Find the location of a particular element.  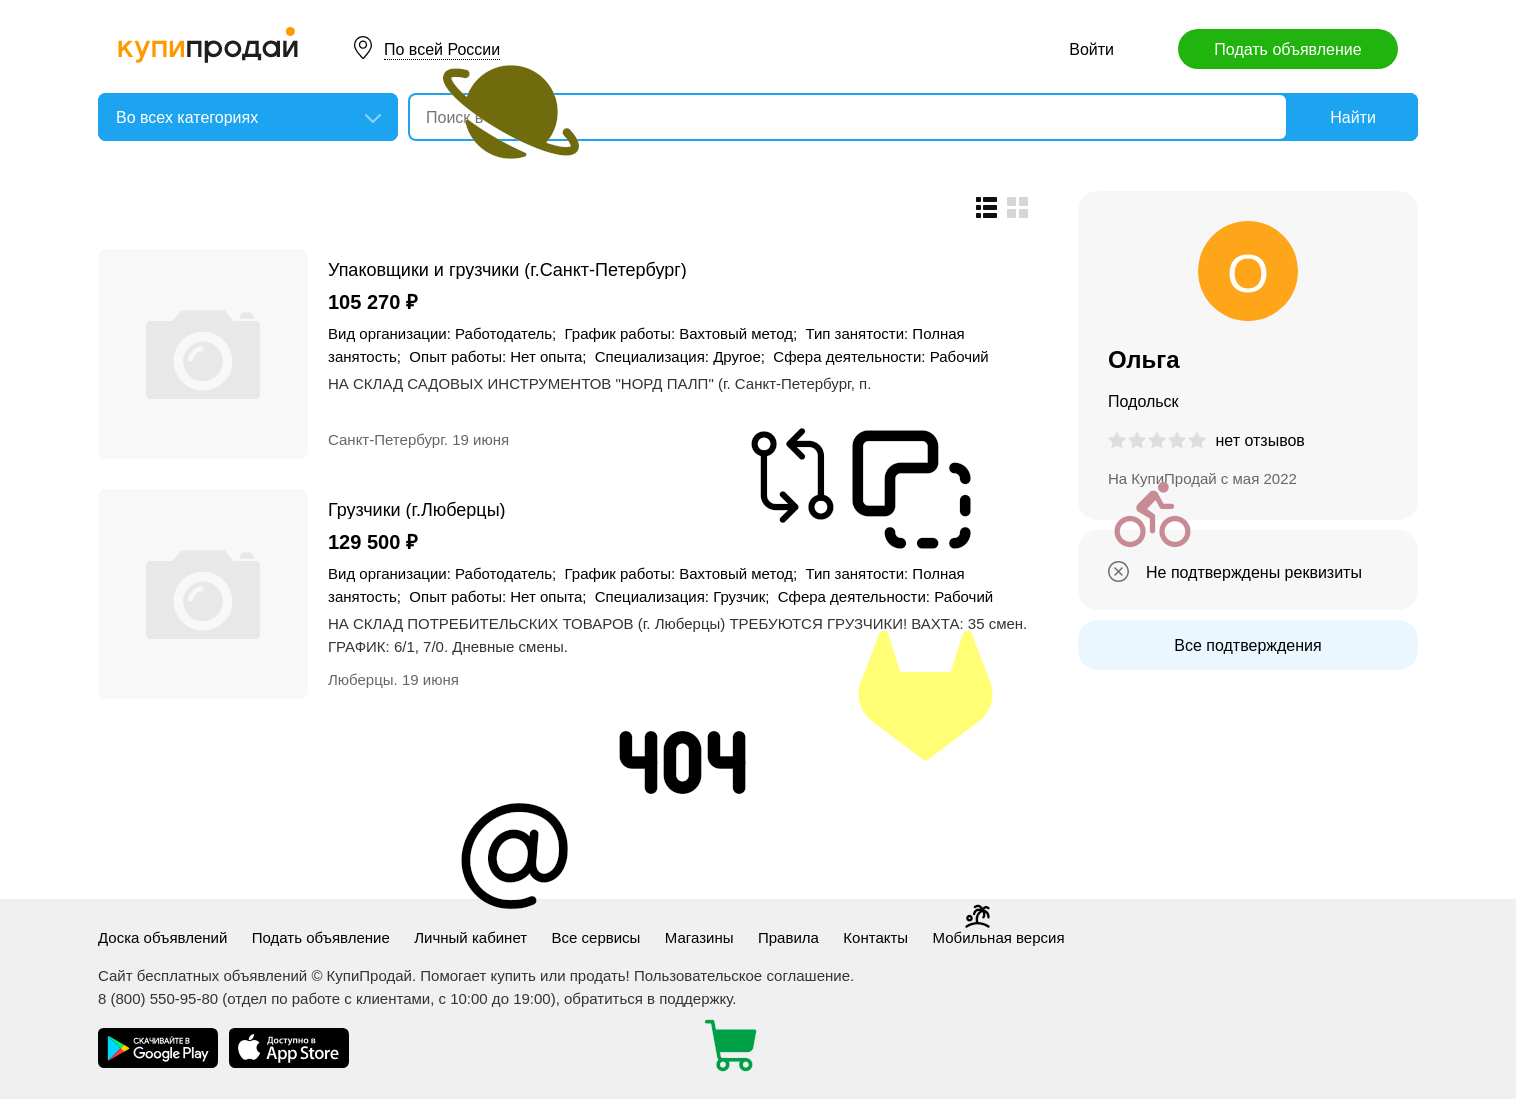

view your shopping cart is located at coordinates (731, 1046).